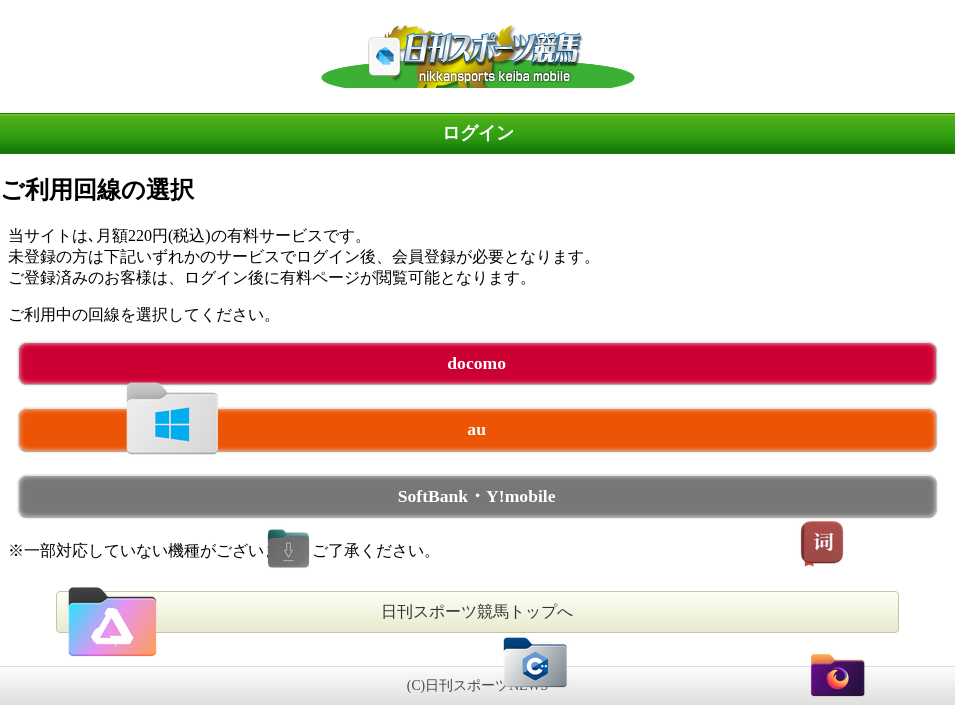  Describe the element at coordinates (112, 624) in the screenshot. I see `open the Affinity app folder` at that location.